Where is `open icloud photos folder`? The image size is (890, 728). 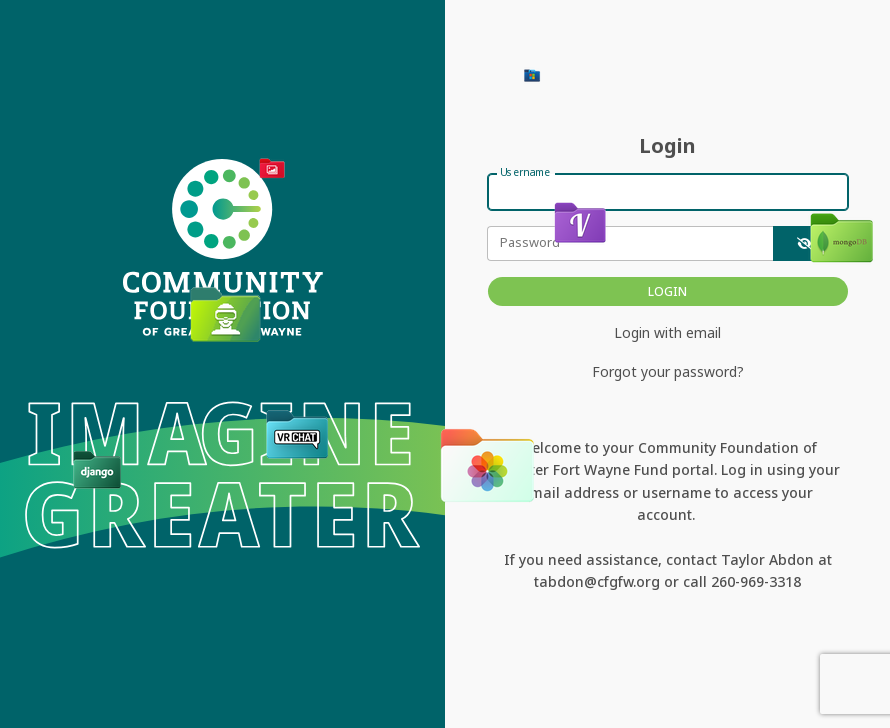 open icloud photos folder is located at coordinates (487, 468).